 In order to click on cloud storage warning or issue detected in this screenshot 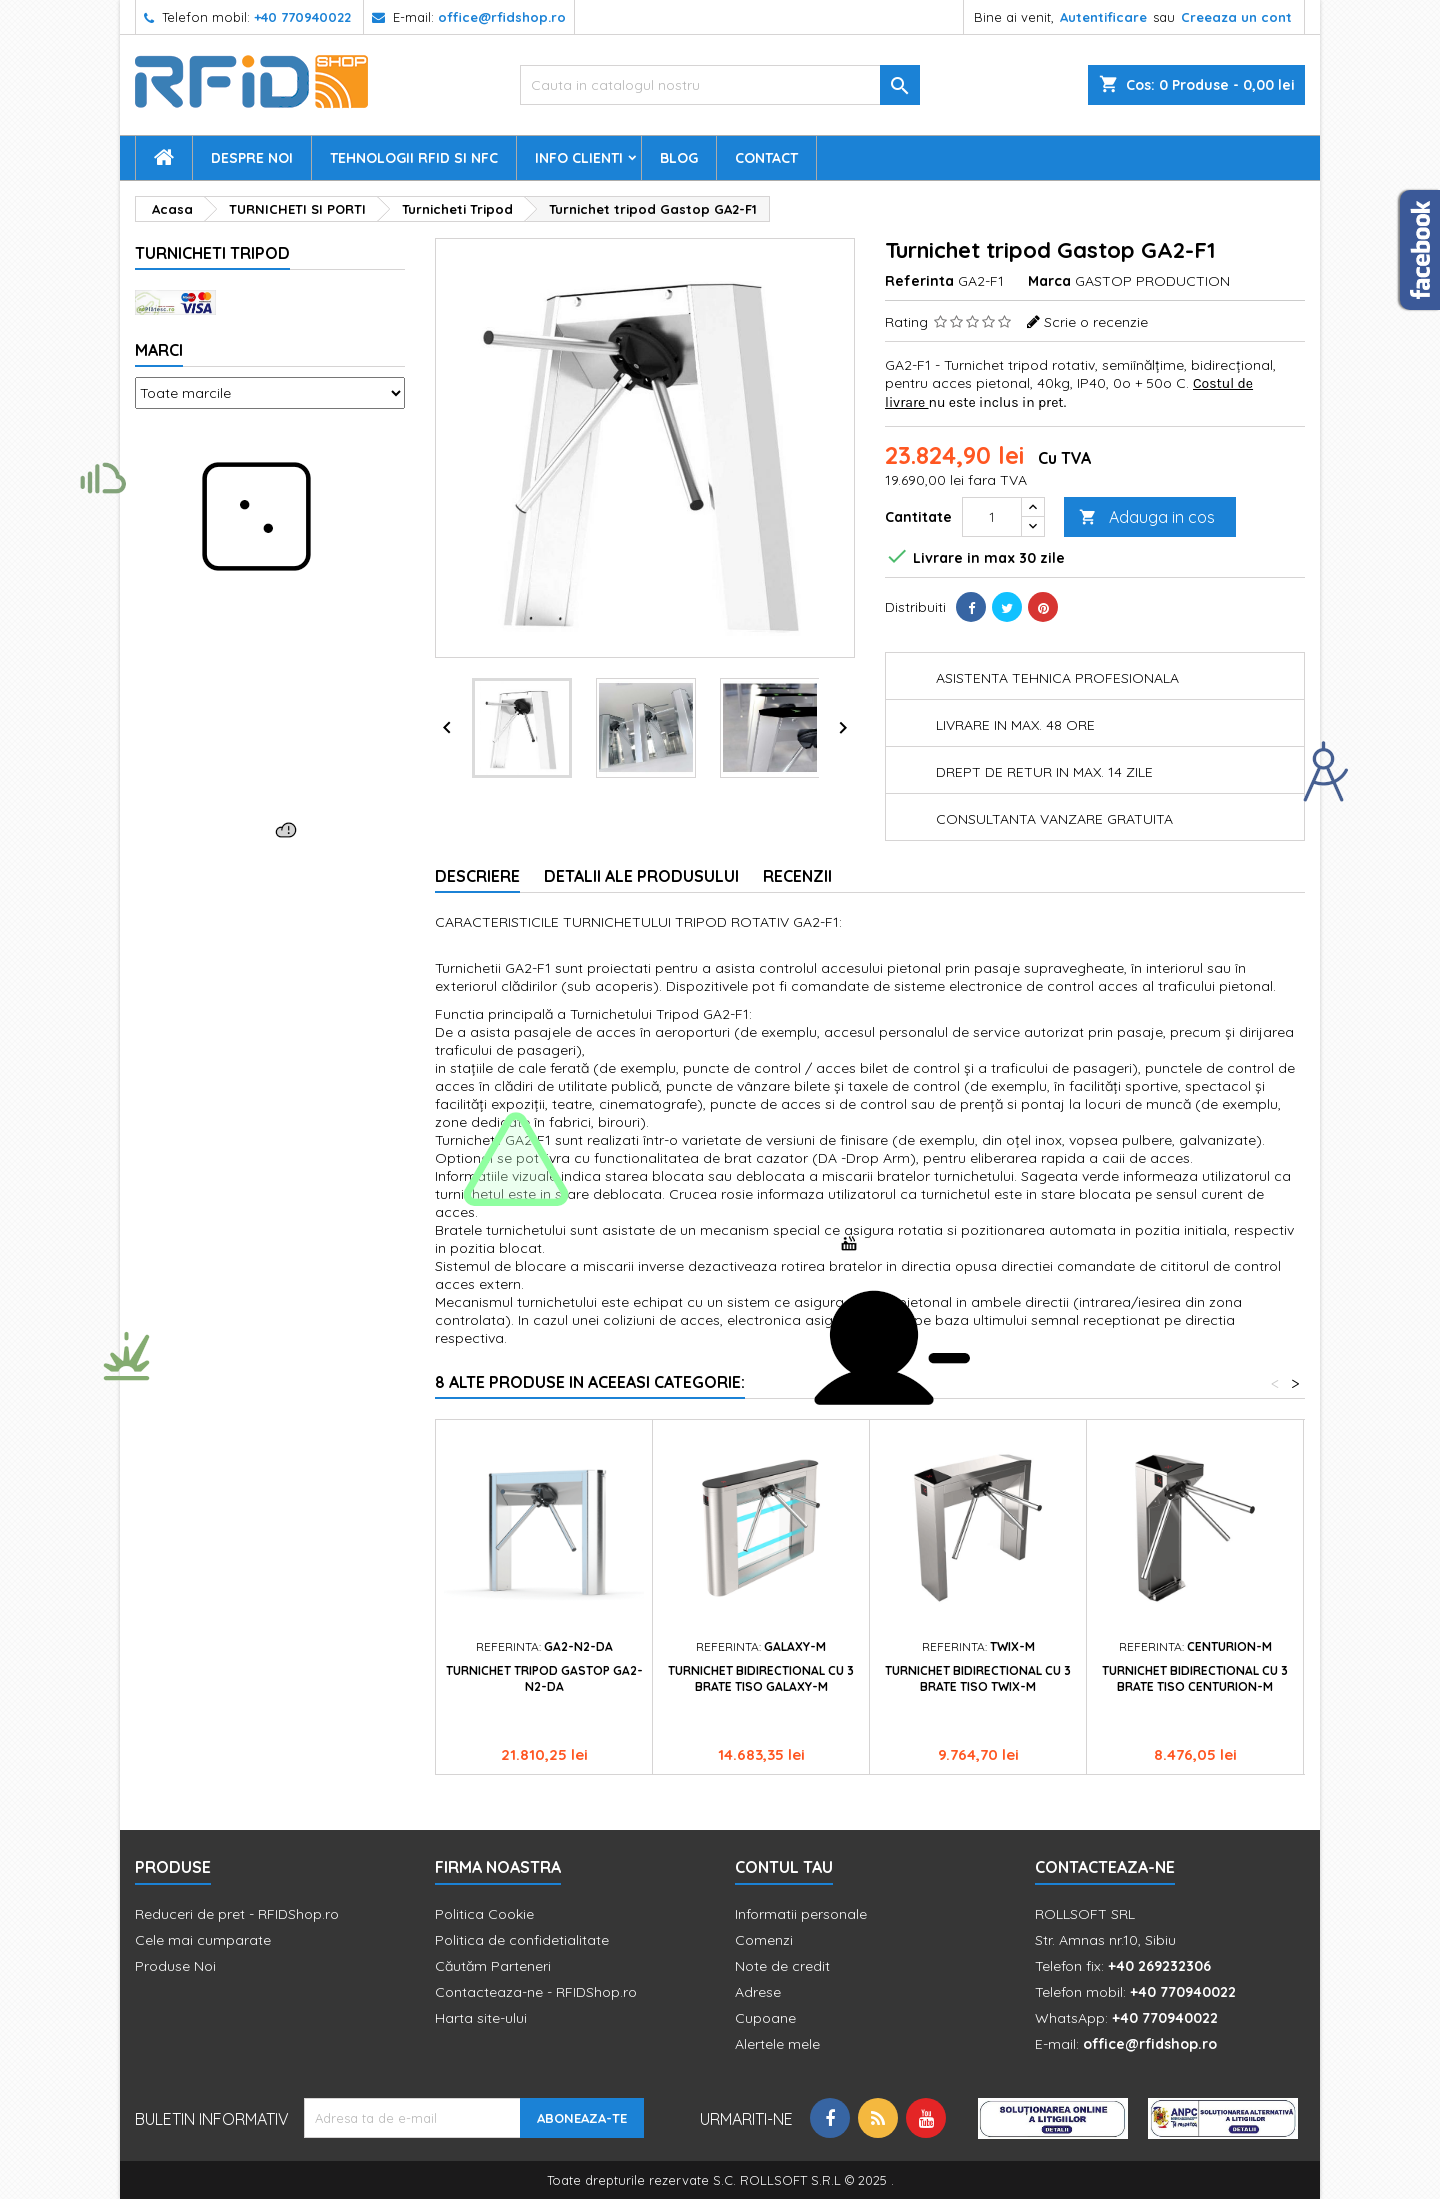, I will do `click(286, 830)`.